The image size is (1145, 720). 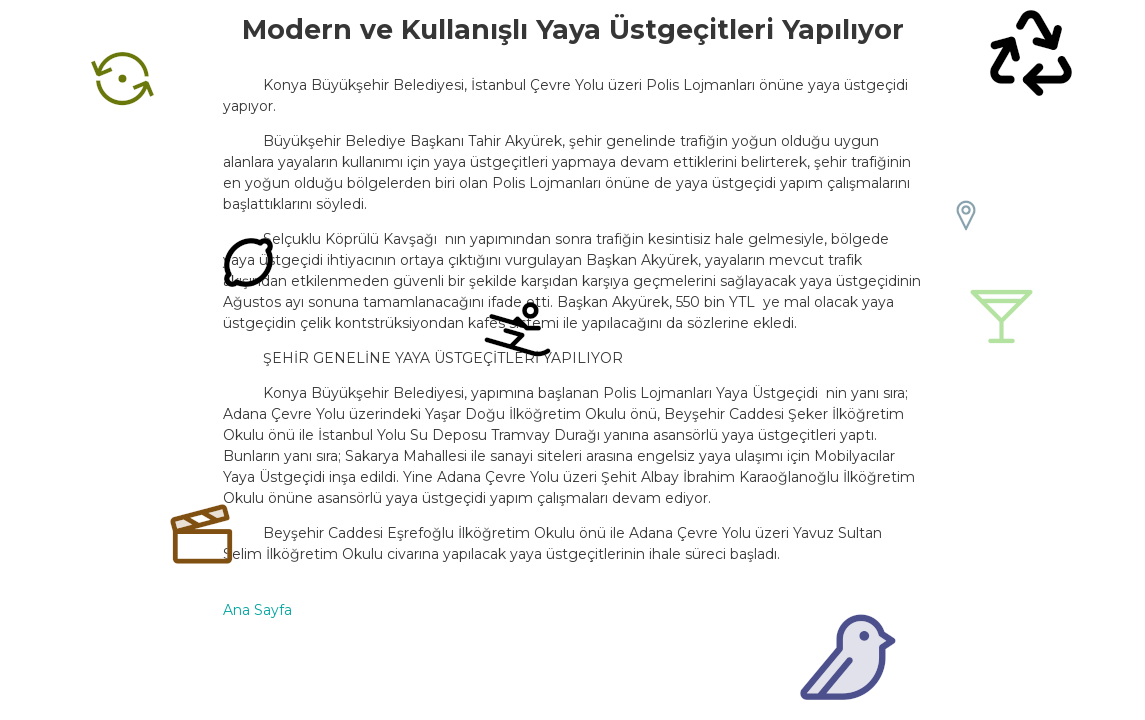 I want to click on view or set your current location, so click(x=966, y=216).